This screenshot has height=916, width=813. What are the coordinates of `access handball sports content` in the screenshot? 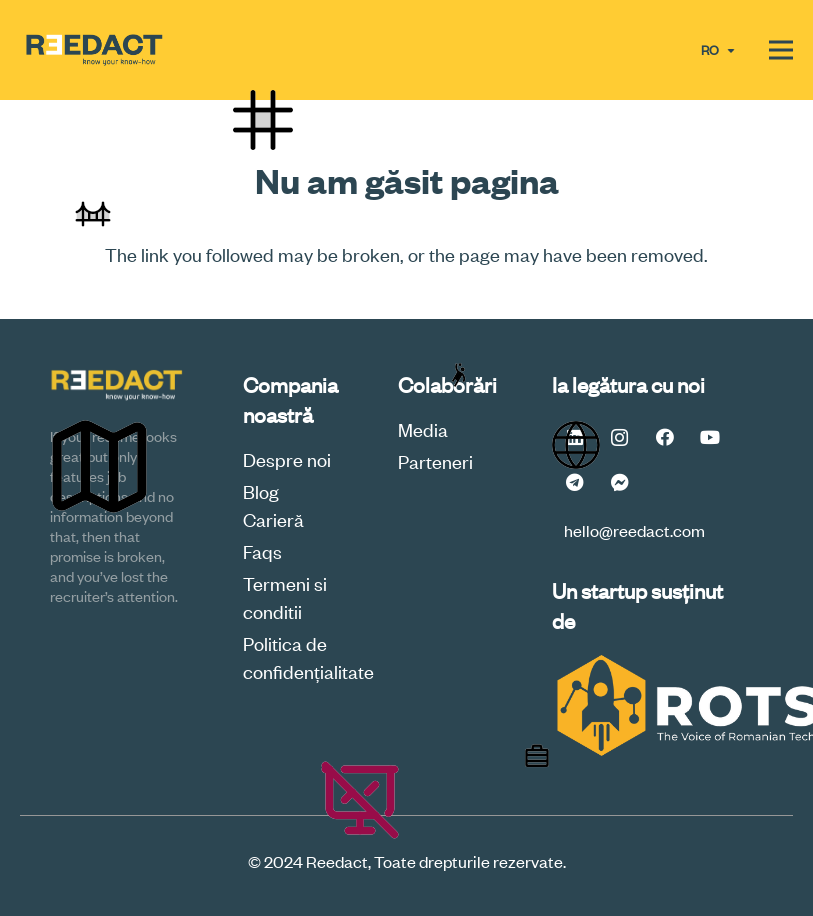 It's located at (458, 374).